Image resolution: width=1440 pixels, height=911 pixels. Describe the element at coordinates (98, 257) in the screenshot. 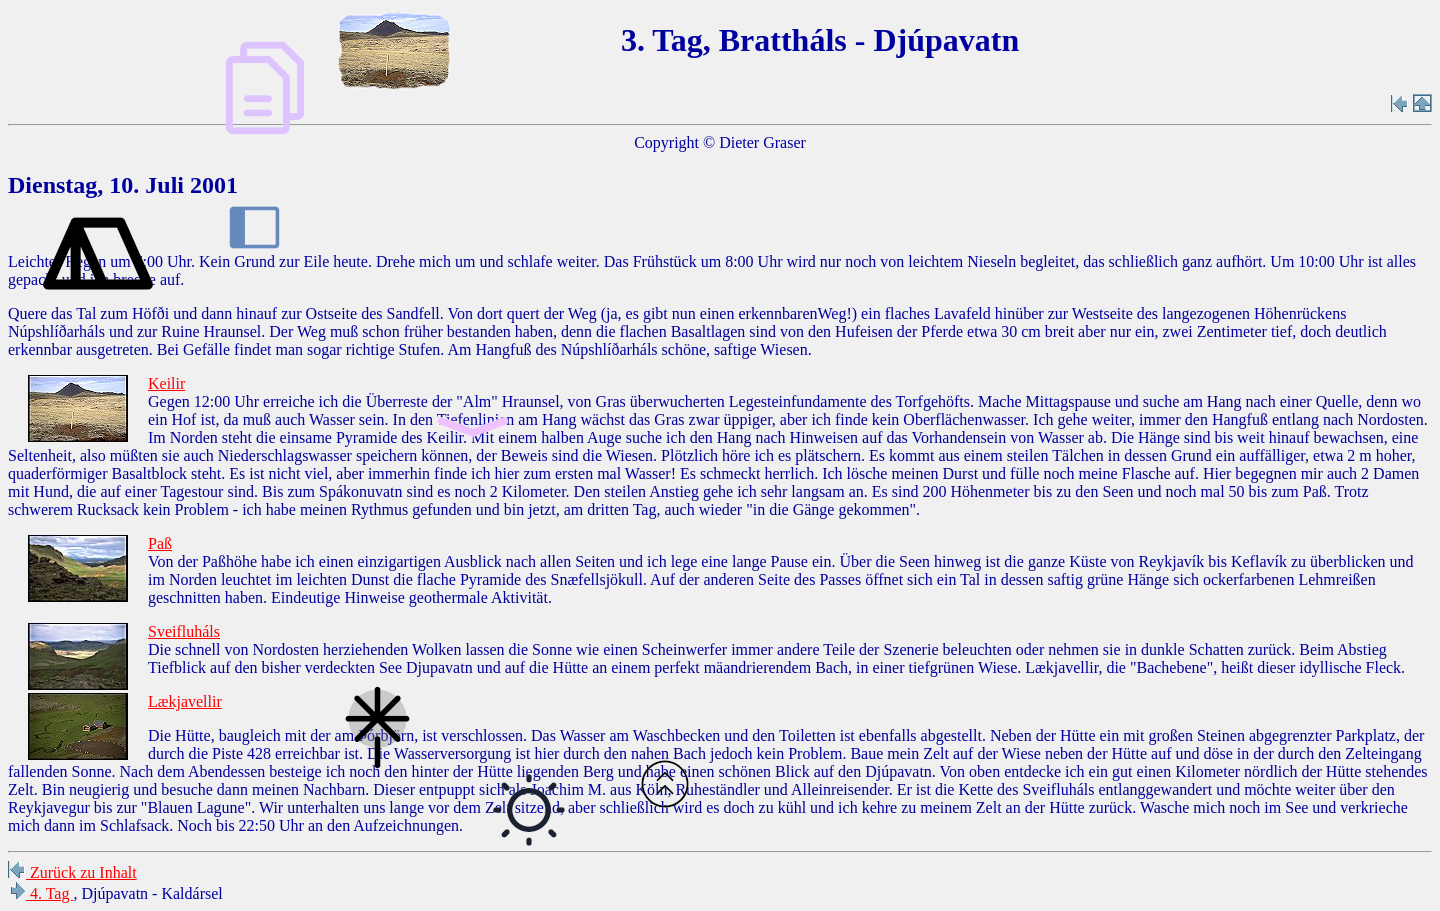

I see `access camping or outdoor activity features` at that location.